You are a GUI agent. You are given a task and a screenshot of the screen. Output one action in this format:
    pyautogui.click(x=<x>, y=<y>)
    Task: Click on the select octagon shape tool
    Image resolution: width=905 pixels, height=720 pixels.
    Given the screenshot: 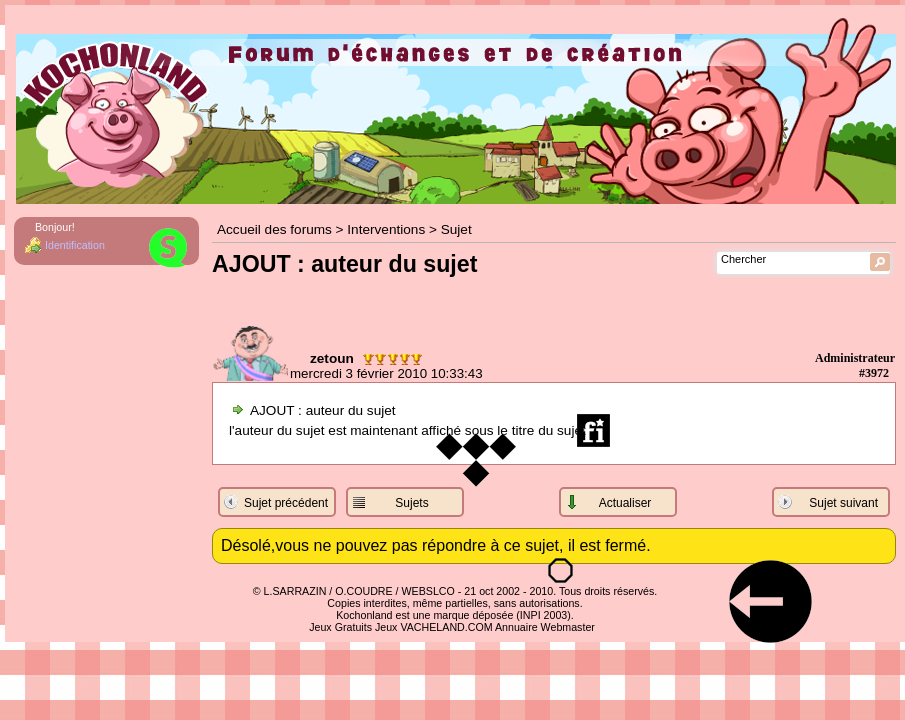 What is the action you would take?
    pyautogui.click(x=560, y=570)
    